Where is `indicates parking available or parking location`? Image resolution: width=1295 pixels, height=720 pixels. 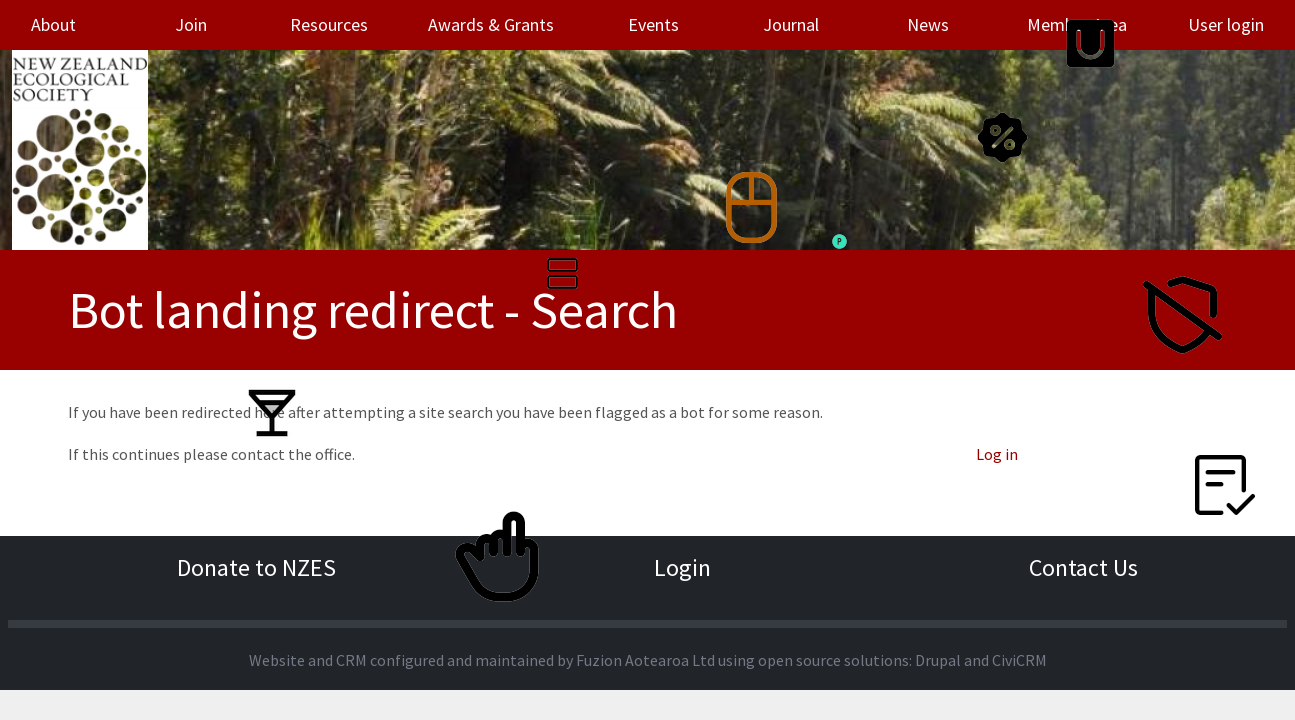
indicates parking available or parking location is located at coordinates (839, 241).